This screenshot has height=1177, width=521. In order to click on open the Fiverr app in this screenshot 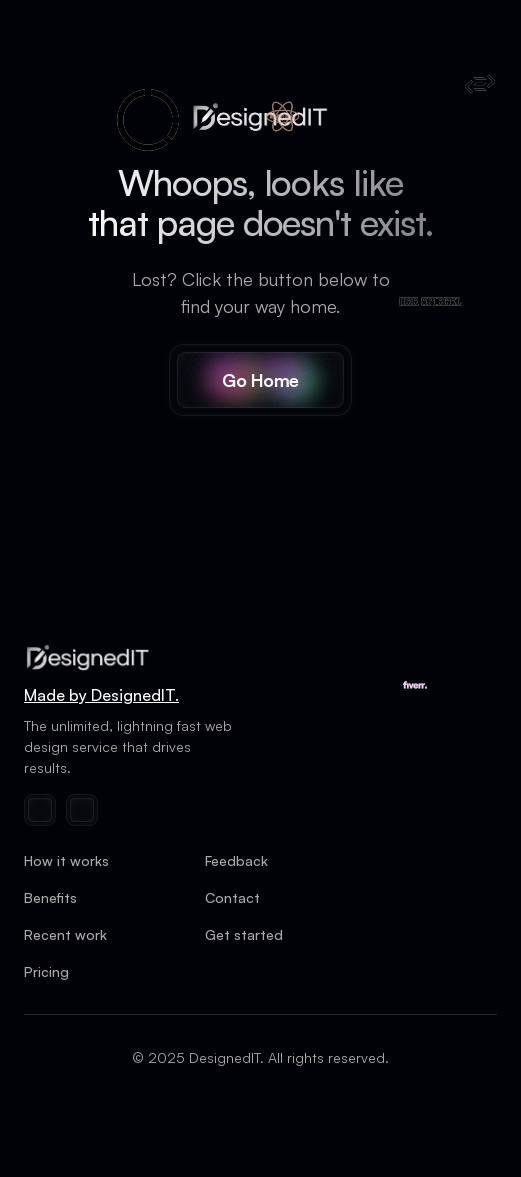, I will do `click(415, 685)`.